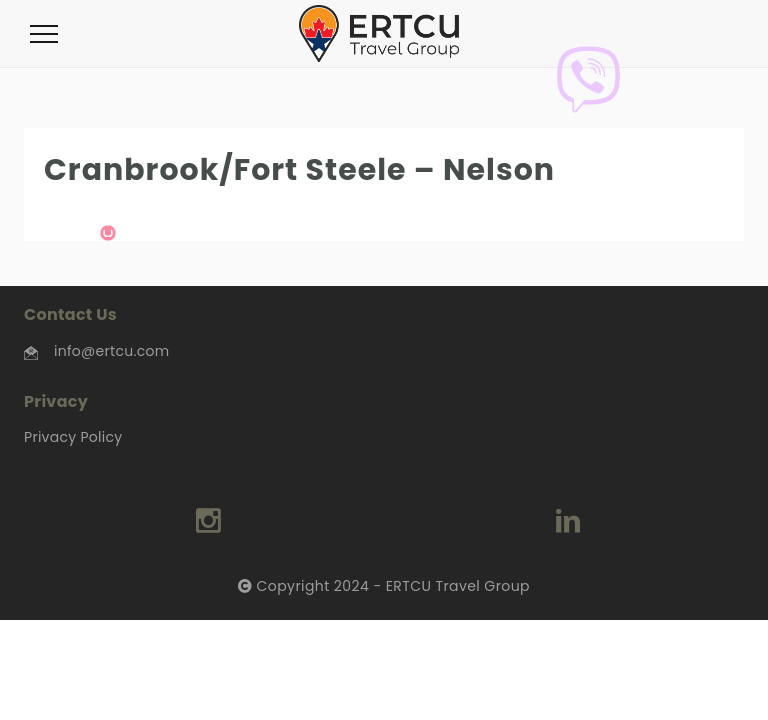 Image resolution: width=768 pixels, height=720 pixels. I want to click on open Viber messaging app, so click(588, 79).